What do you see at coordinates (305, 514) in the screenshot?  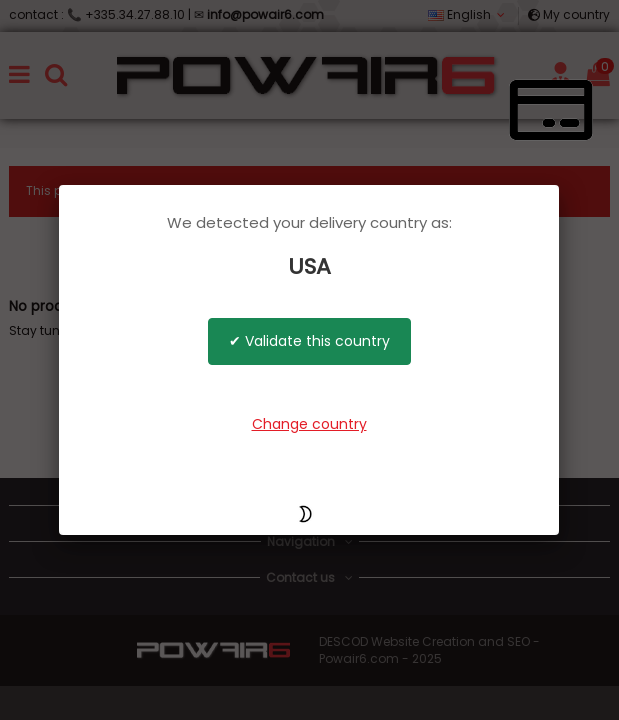 I see `toggle dark mode or night theme` at bounding box center [305, 514].